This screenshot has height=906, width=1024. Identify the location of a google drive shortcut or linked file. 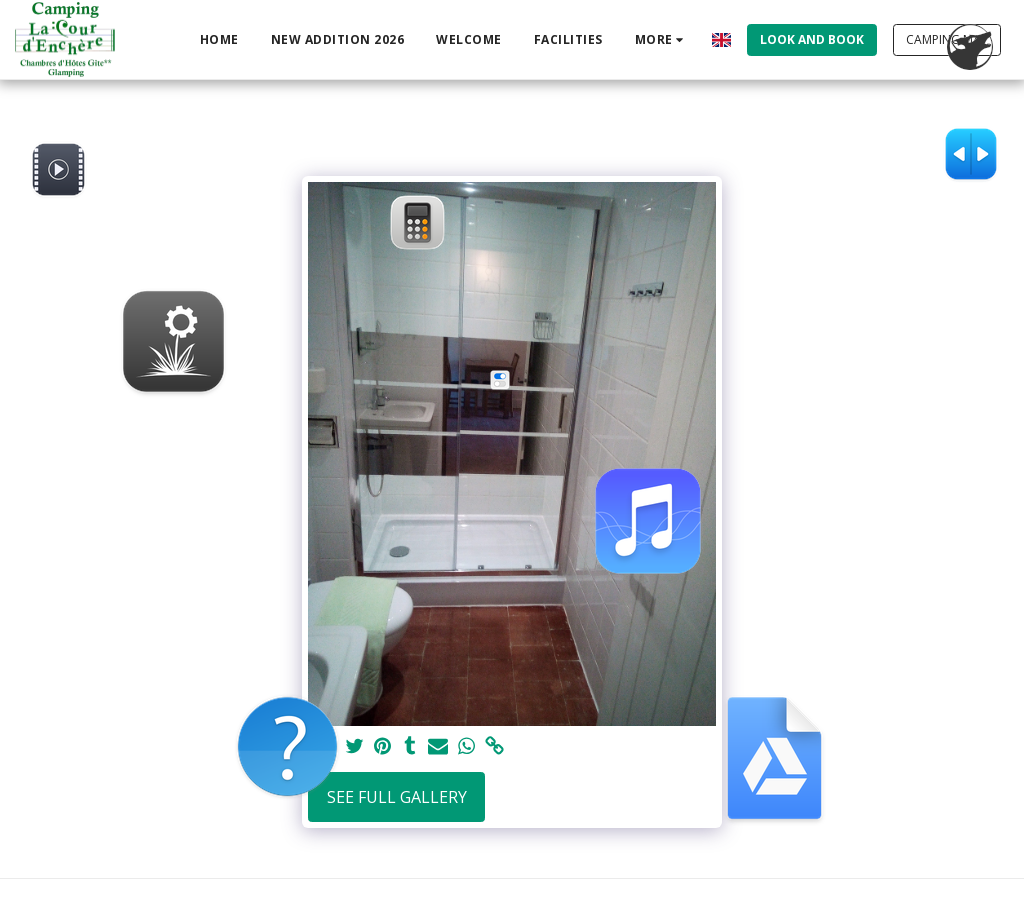
(774, 760).